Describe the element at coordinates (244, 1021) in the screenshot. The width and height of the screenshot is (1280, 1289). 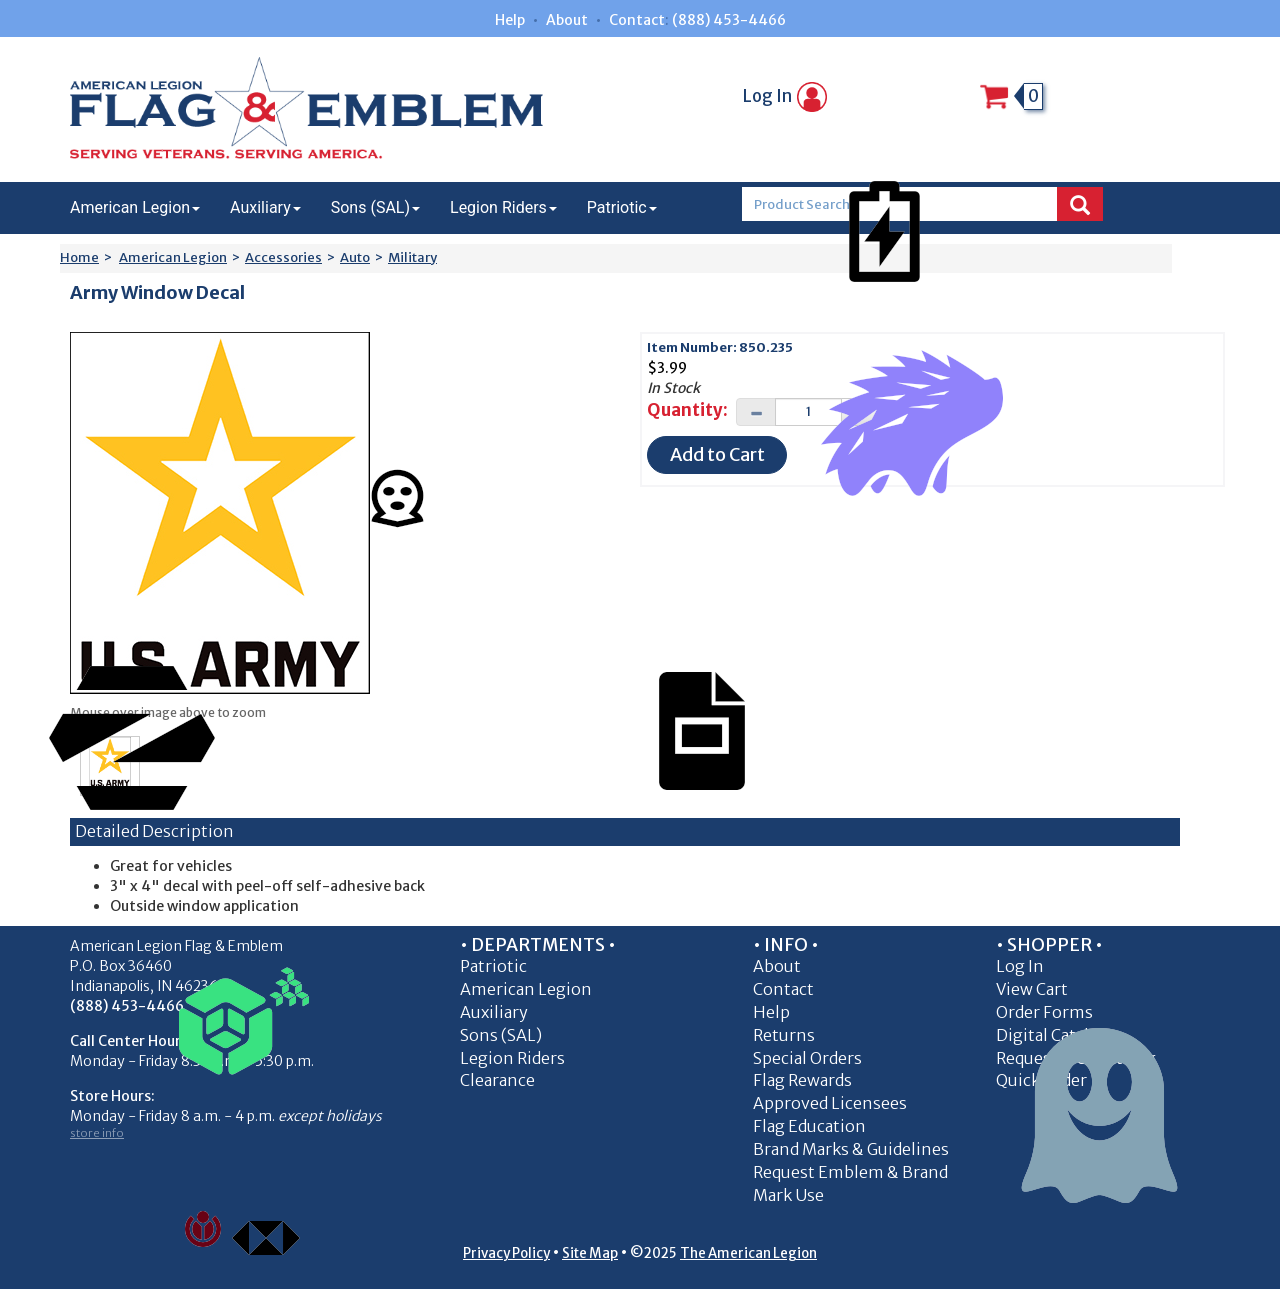
I see `kubespray project logo` at that location.